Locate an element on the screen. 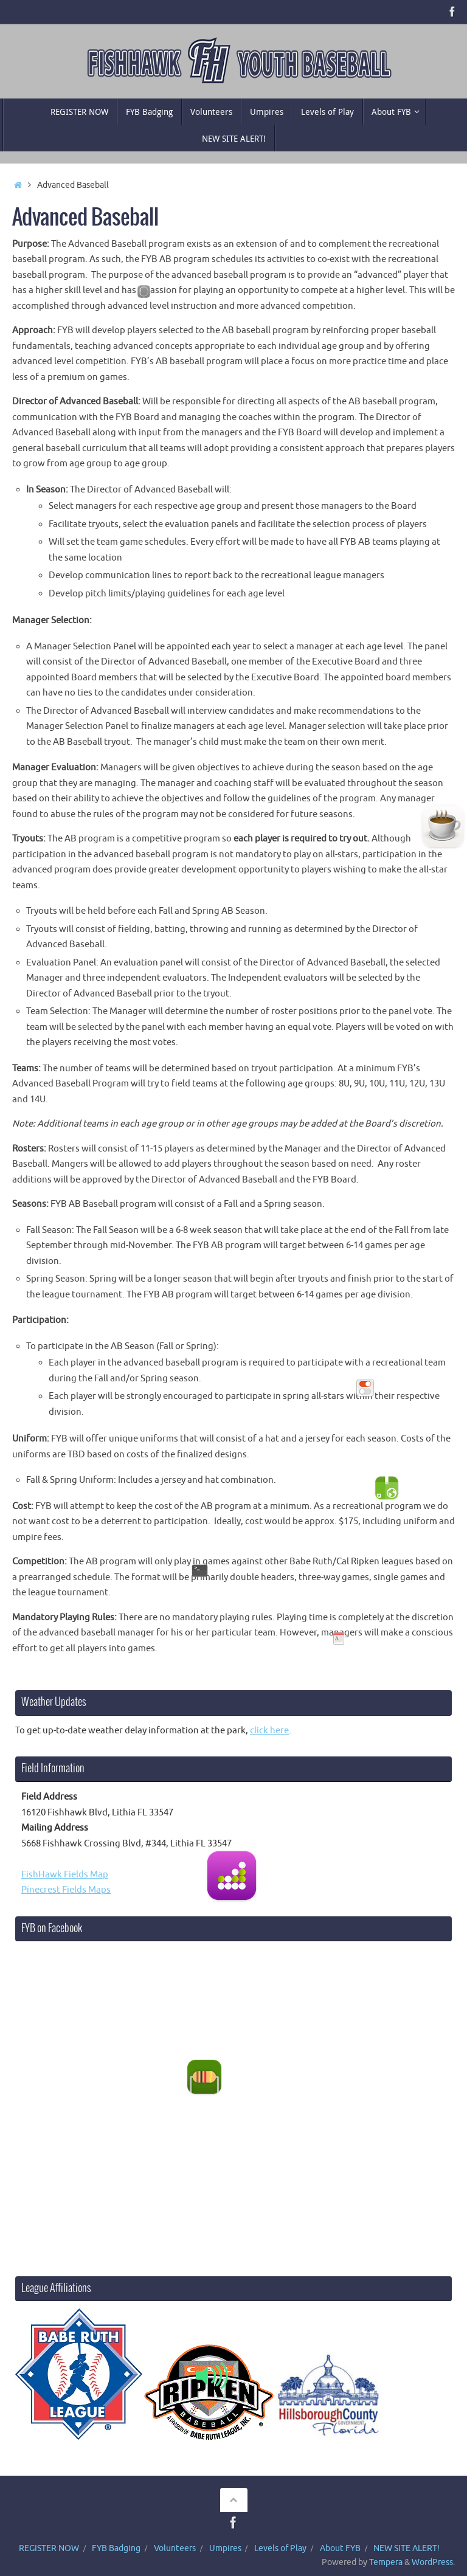 The image size is (467, 2576). open unity tweak tool settings is located at coordinates (365, 1387).